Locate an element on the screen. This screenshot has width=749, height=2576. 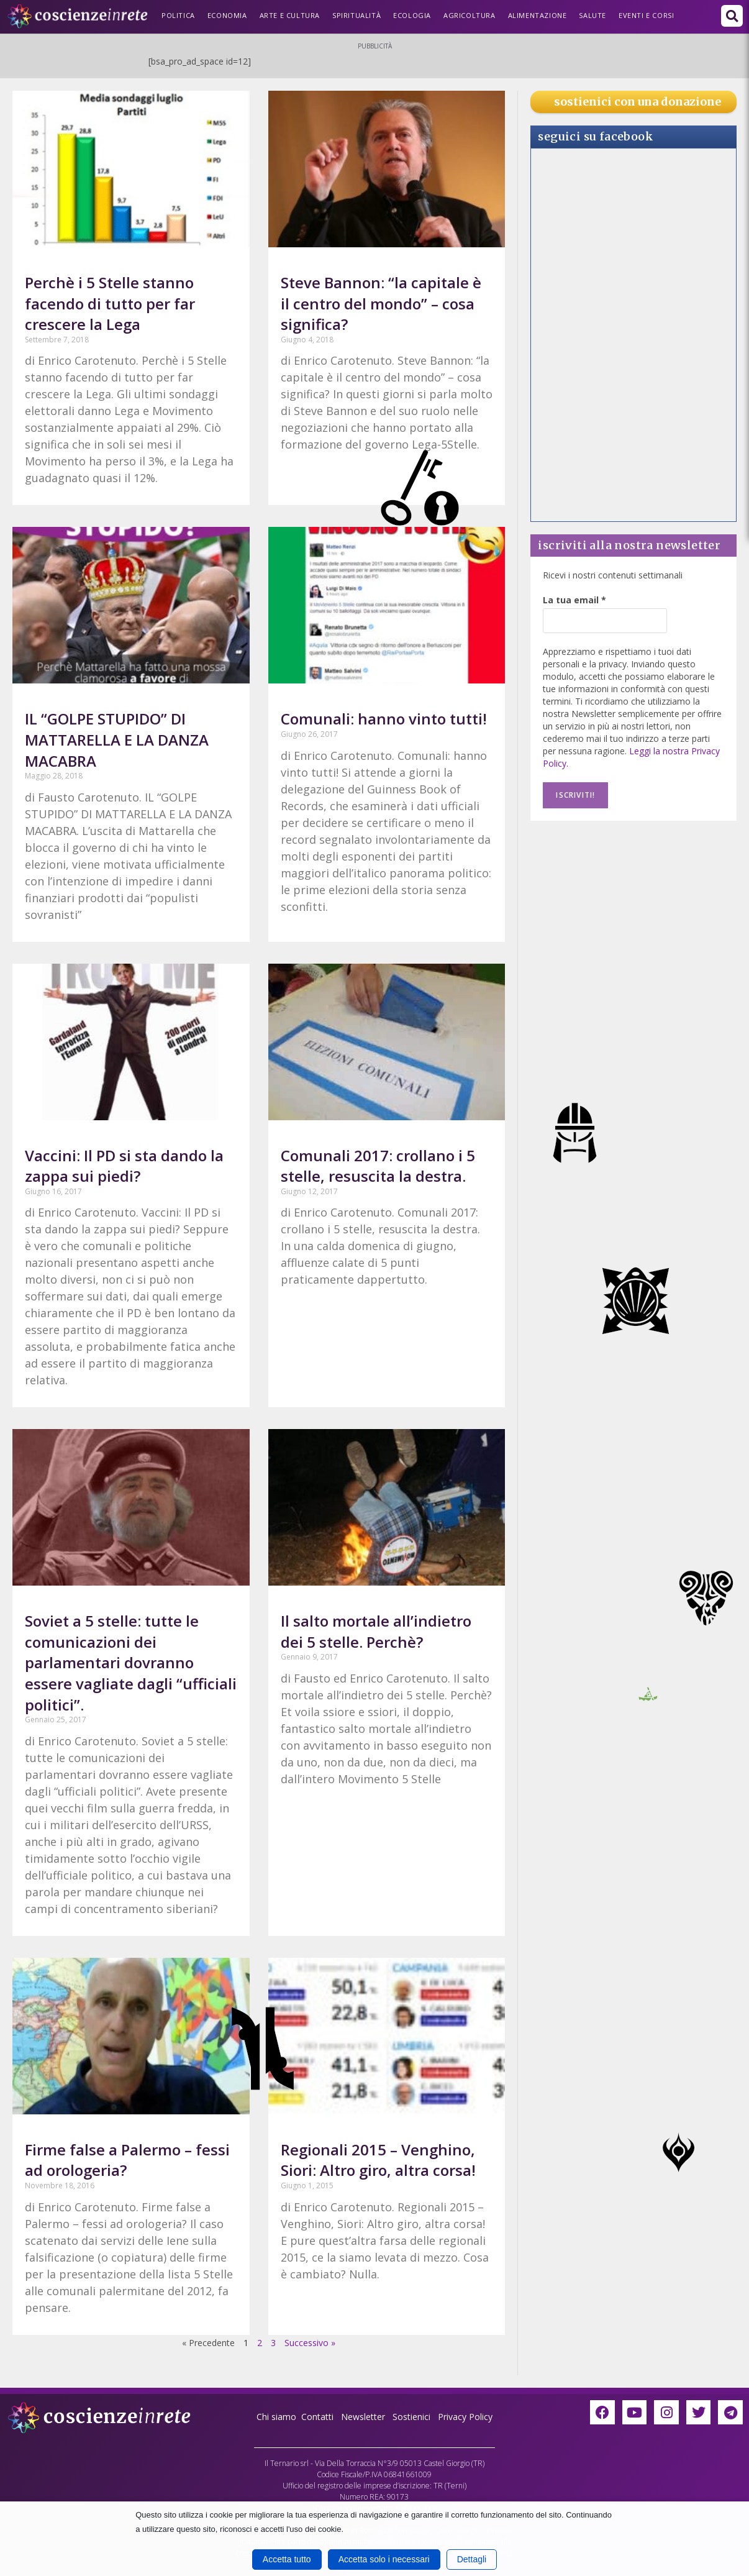
access kayaking or canoeing activities is located at coordinates (648, 1694).